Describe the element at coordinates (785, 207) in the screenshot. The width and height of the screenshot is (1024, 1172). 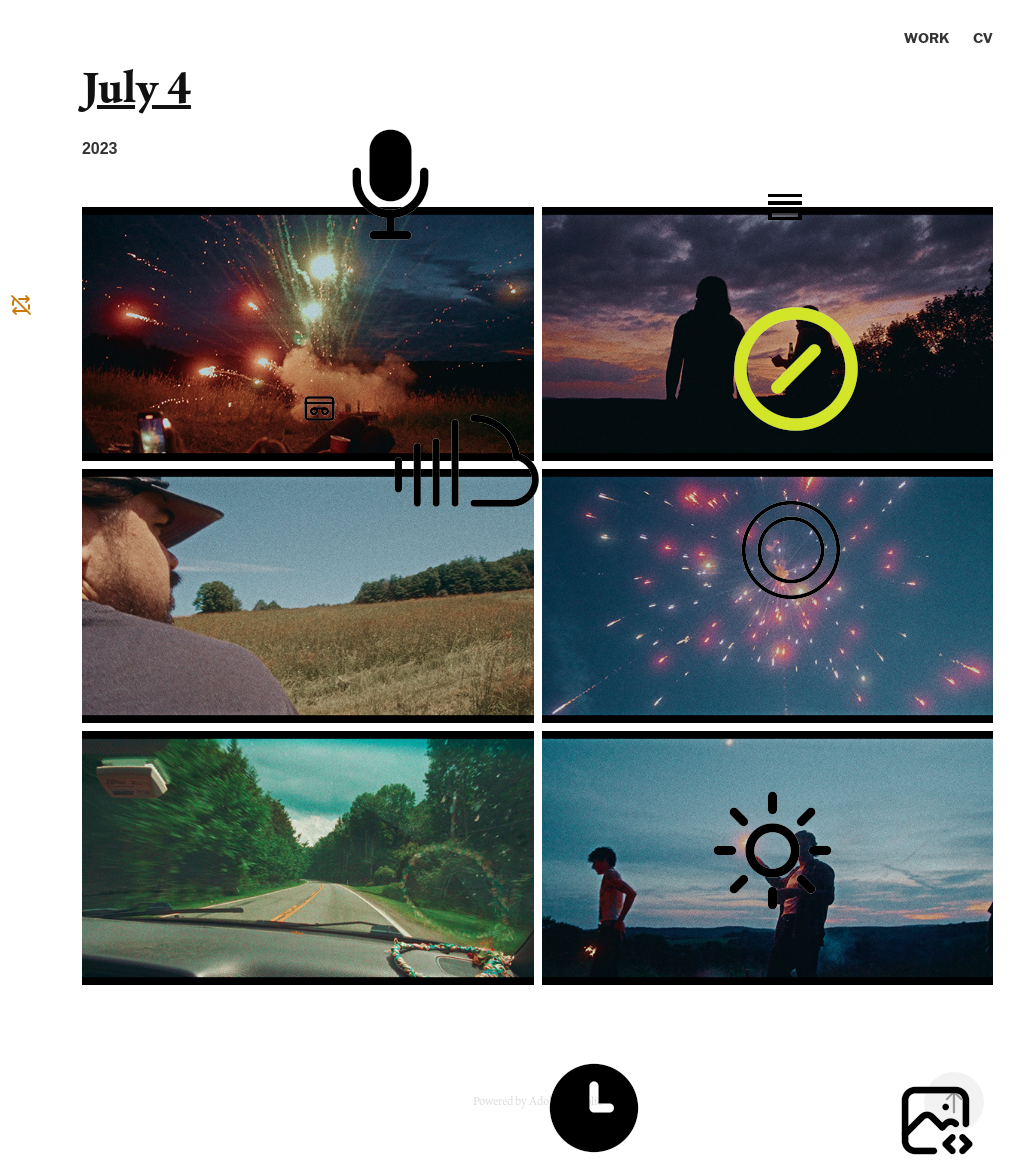
I see `split view horizontally` at that location.